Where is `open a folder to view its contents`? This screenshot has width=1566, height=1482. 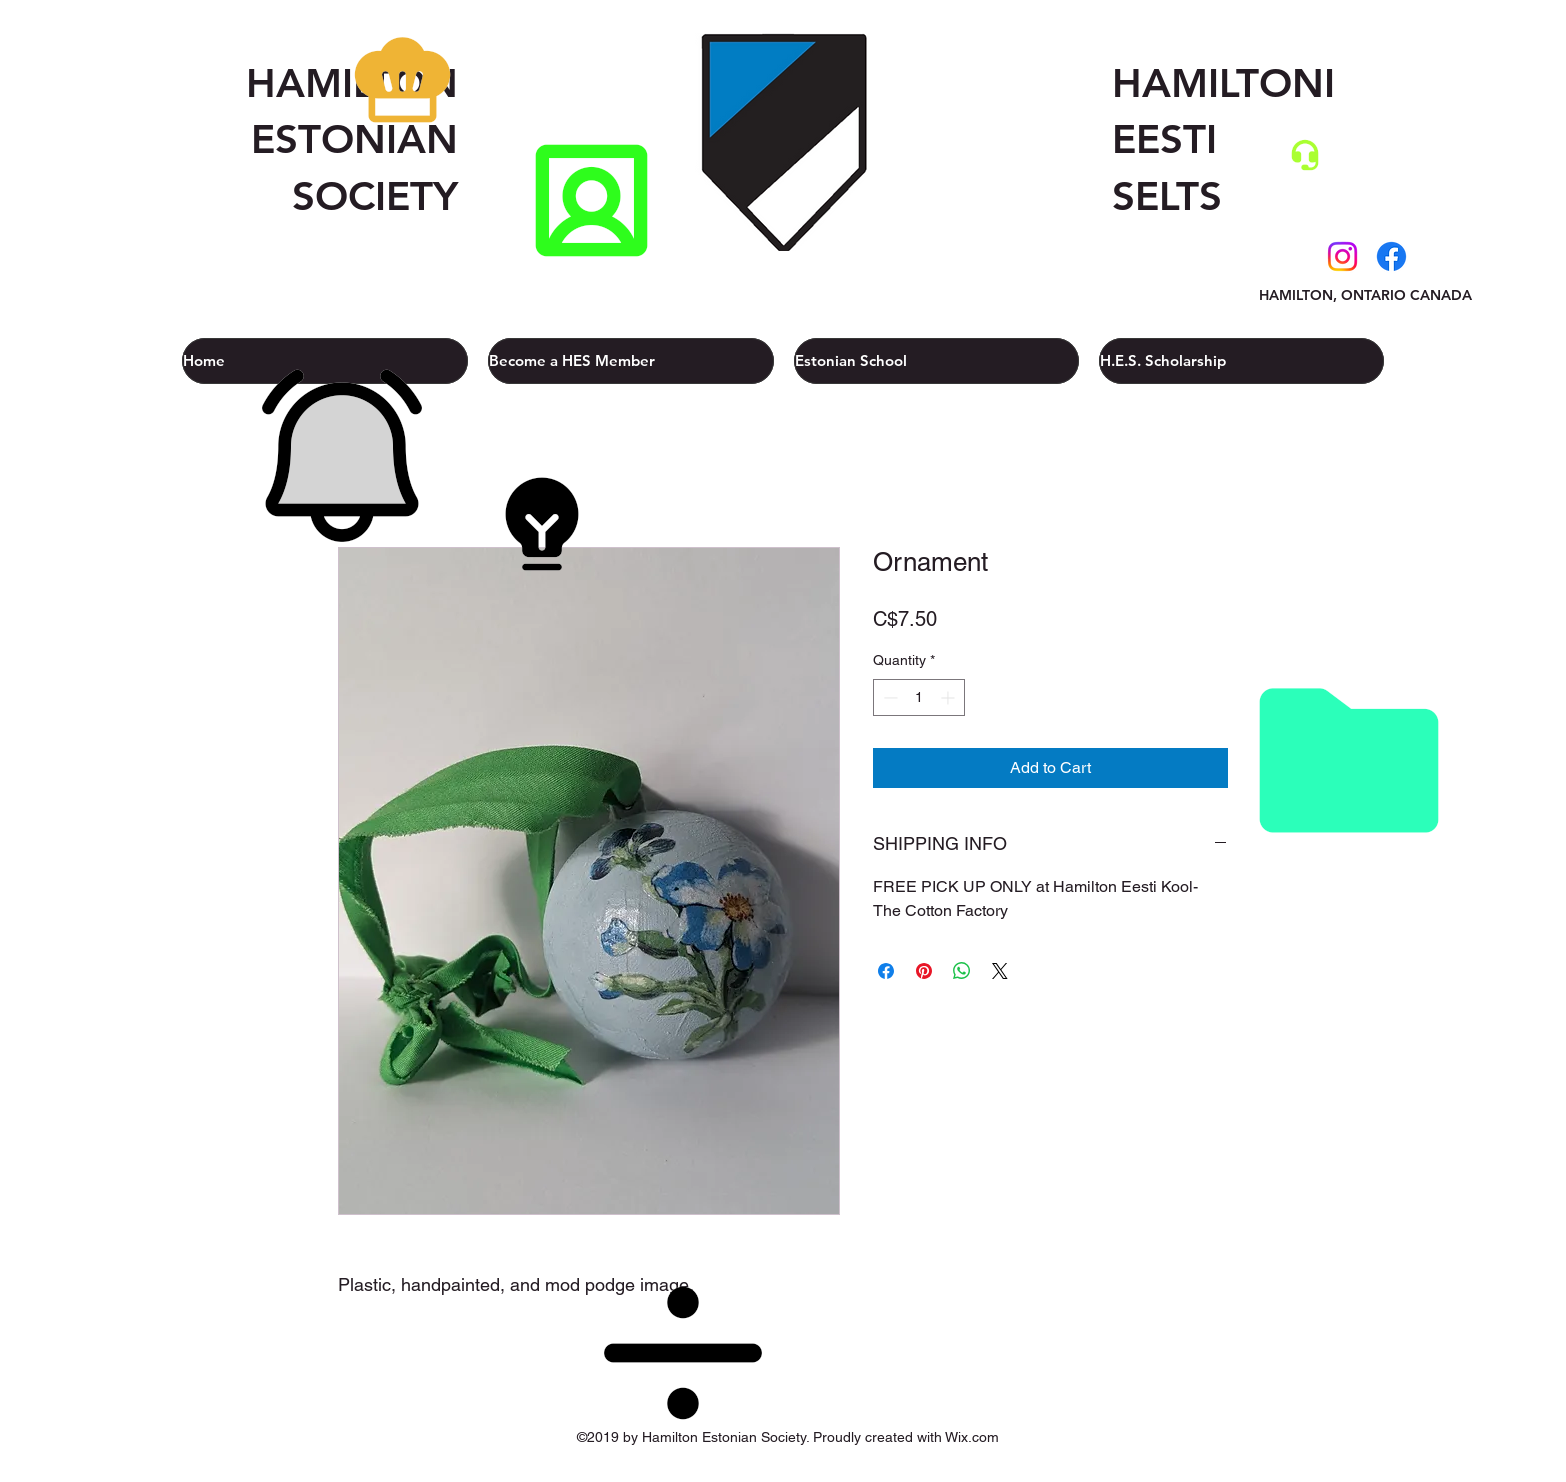
open a folder to view its contents is located at coordinates (1349, 757).